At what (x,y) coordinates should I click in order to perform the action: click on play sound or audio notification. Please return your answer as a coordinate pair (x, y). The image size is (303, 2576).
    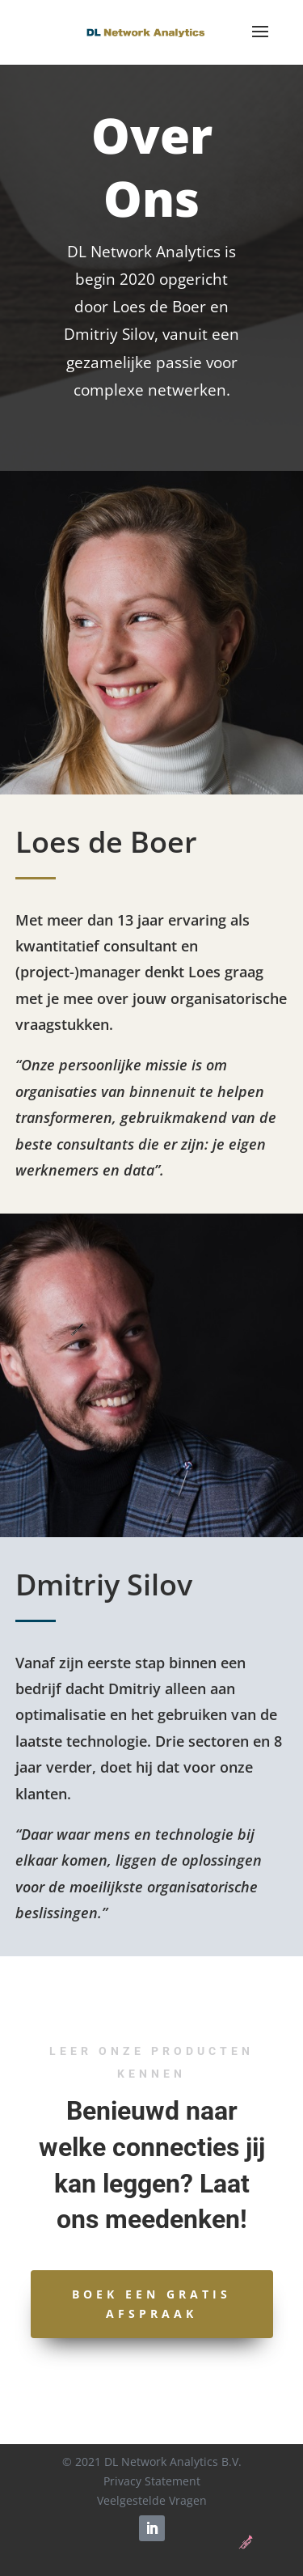
    Looking at the image, I should click on (246, 2542).